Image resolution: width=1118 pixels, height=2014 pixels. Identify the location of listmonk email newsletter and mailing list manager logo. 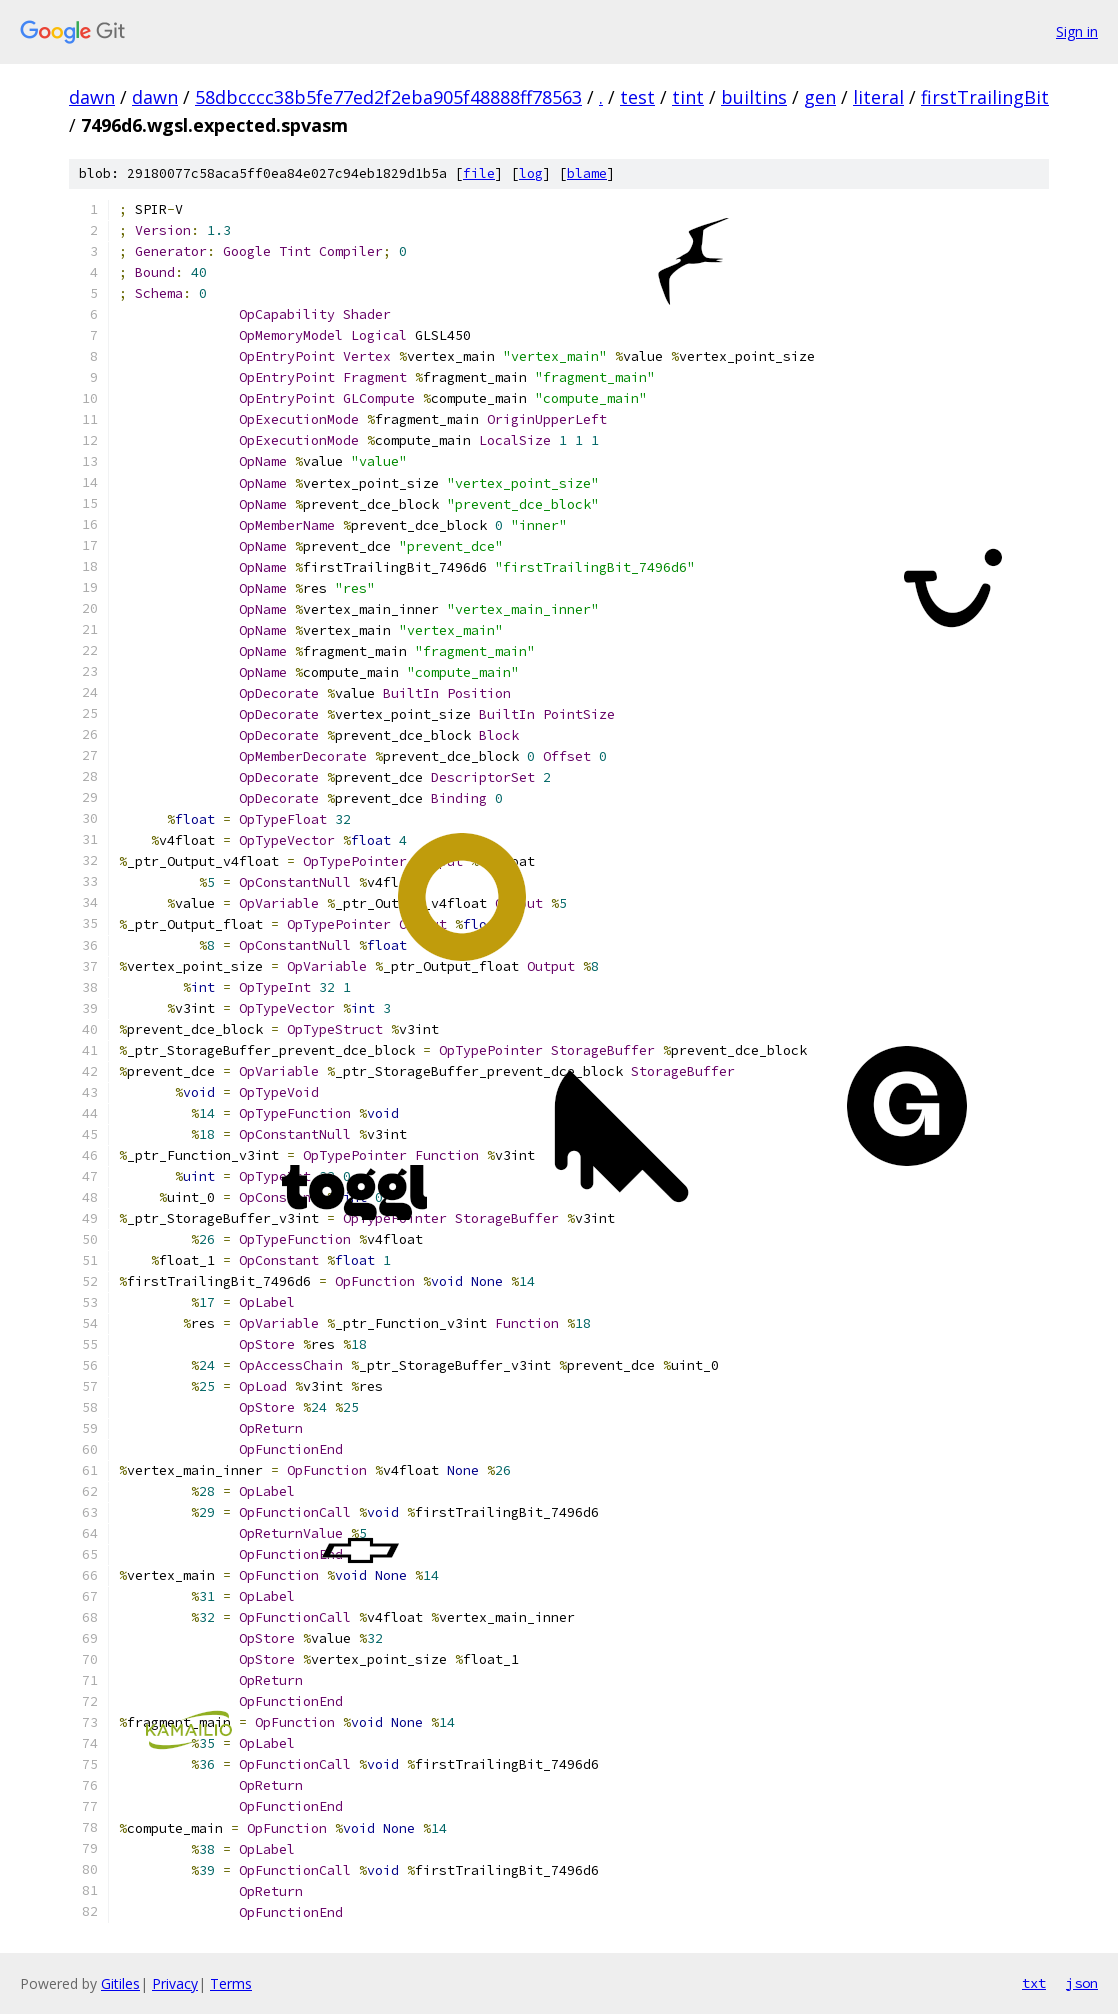
(462, 897).